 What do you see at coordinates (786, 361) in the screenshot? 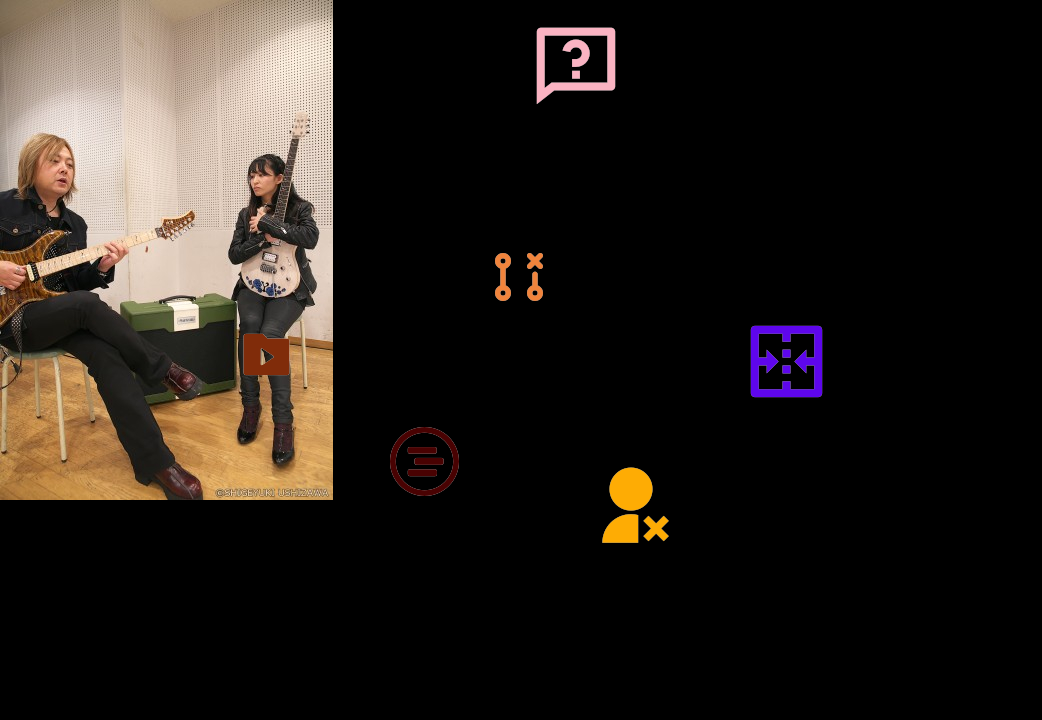
I see `merge selected cells horizontally in a table` at bounding box center [786, 361].